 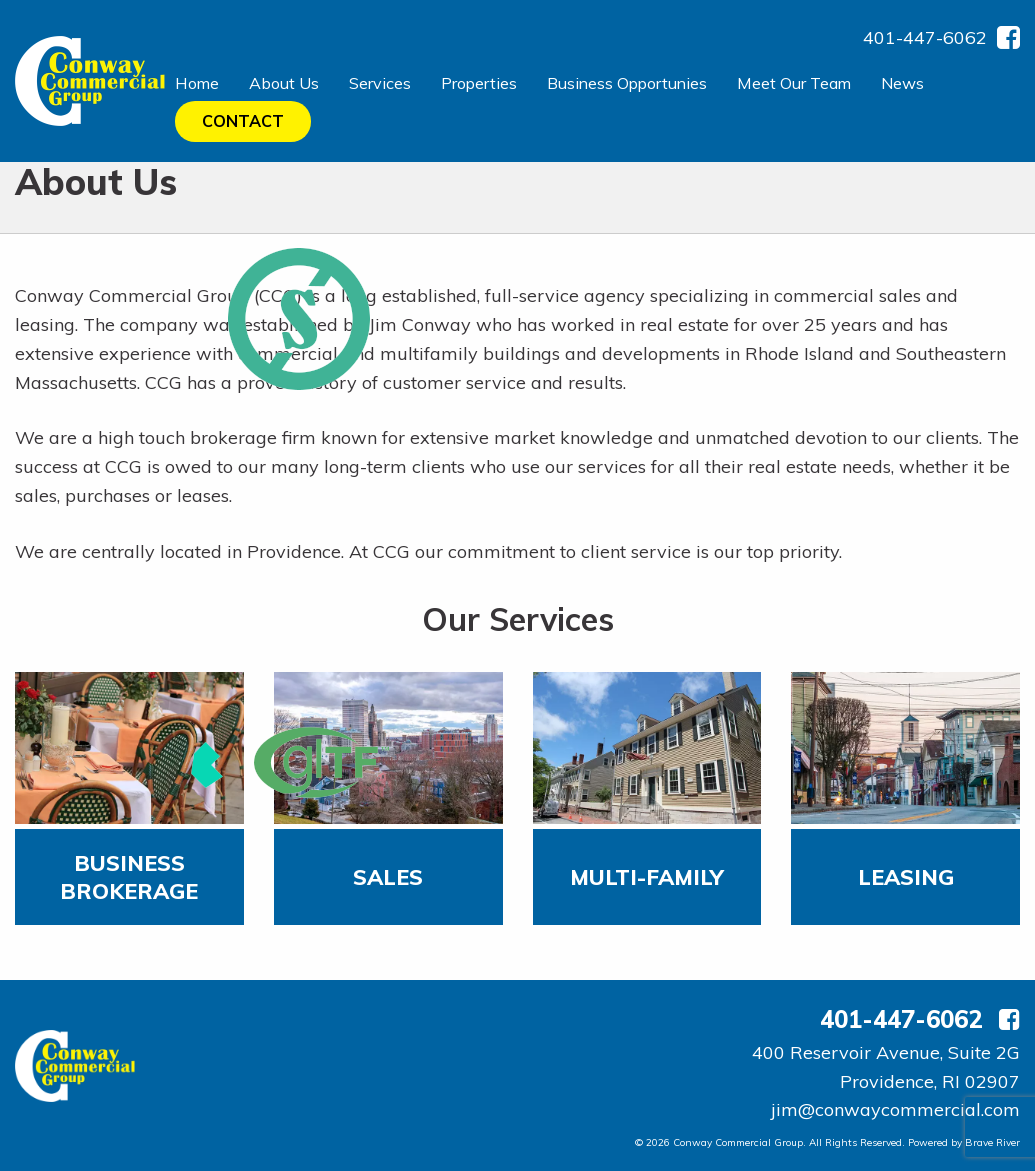 What do you see at coordinates (321, 762) in the screenshot?
I see `glTF file format logo` at bounding box center [321, 762].